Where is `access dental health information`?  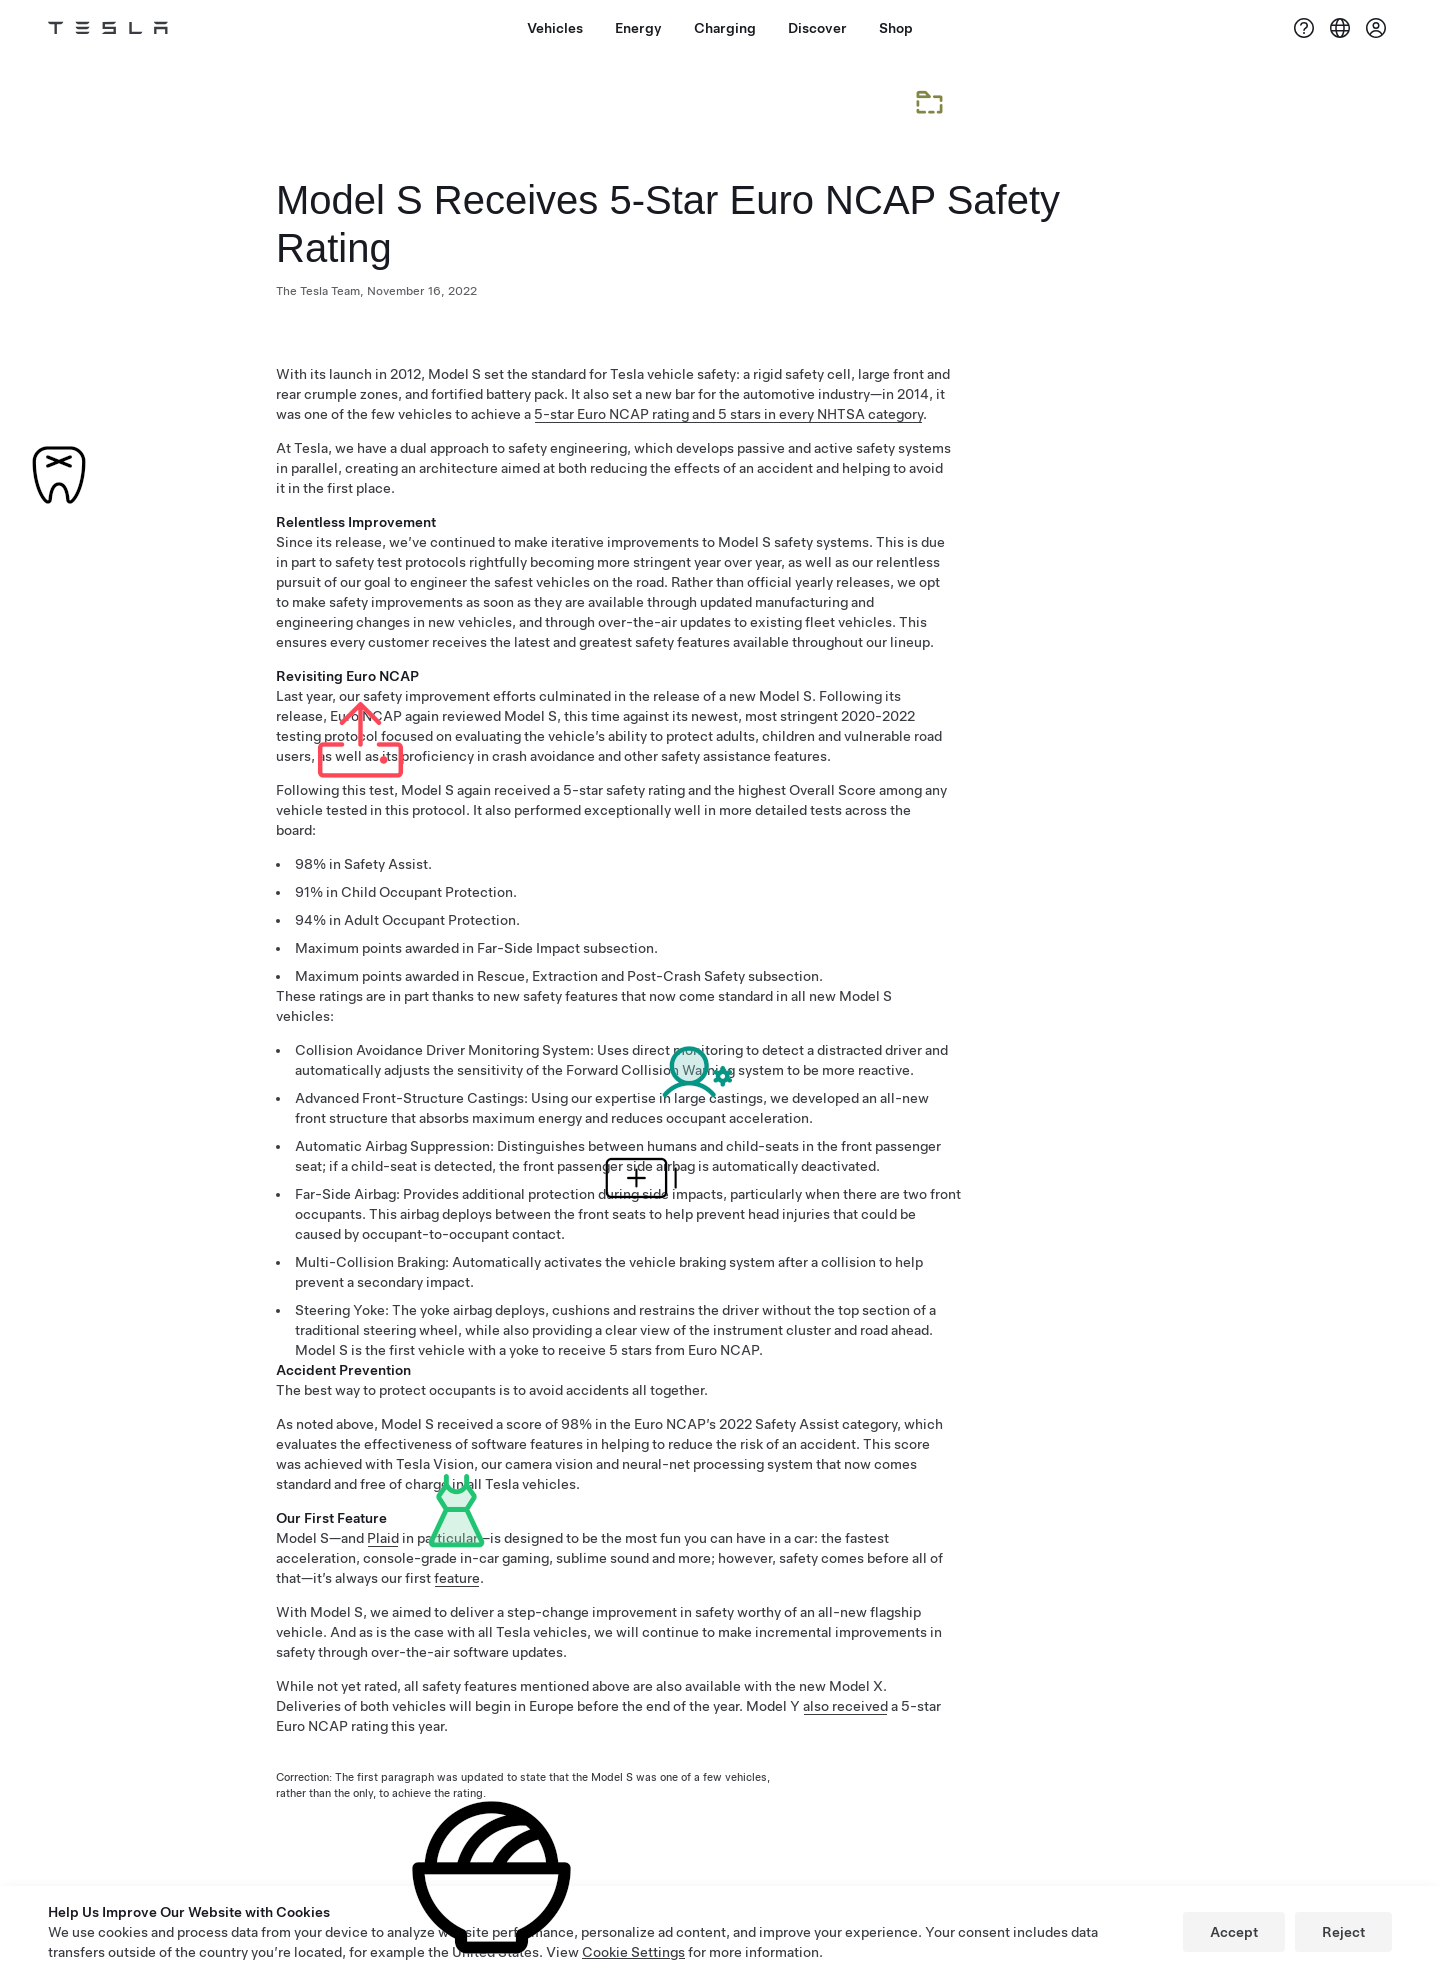
access dental health information is located at coordinates (59, 475).